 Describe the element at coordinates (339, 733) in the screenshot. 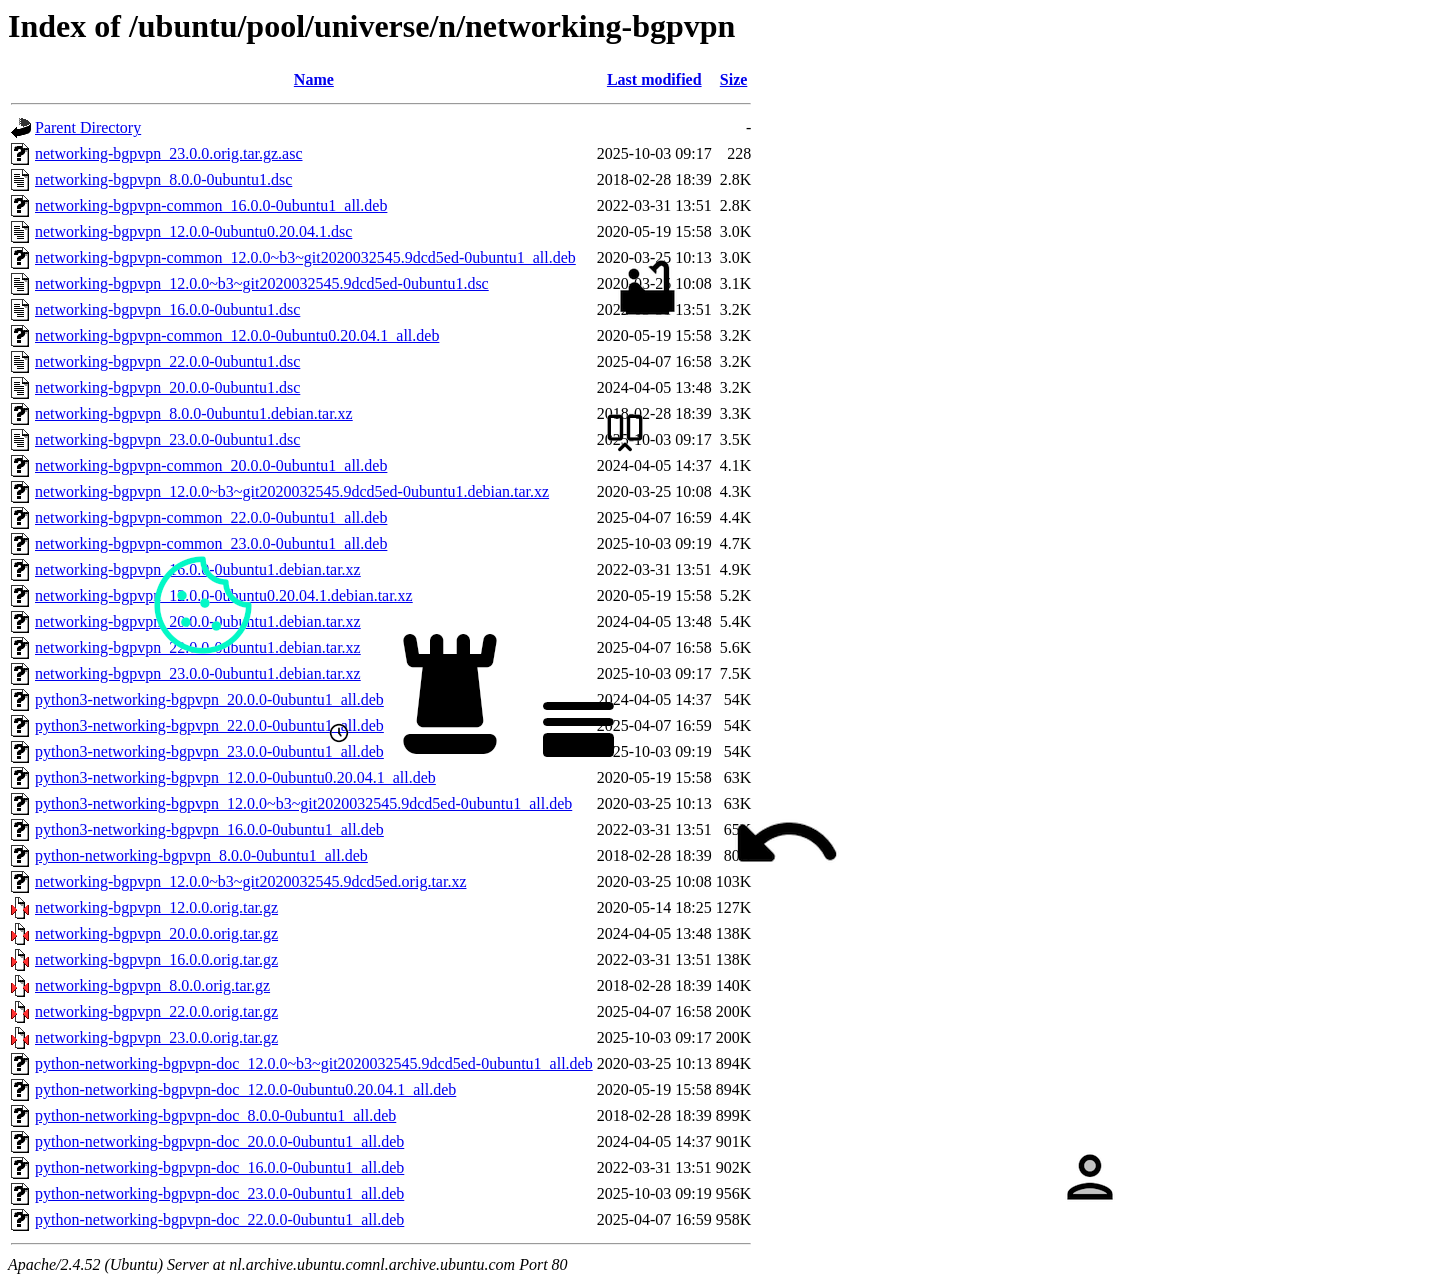

I see `view current time` at that location.